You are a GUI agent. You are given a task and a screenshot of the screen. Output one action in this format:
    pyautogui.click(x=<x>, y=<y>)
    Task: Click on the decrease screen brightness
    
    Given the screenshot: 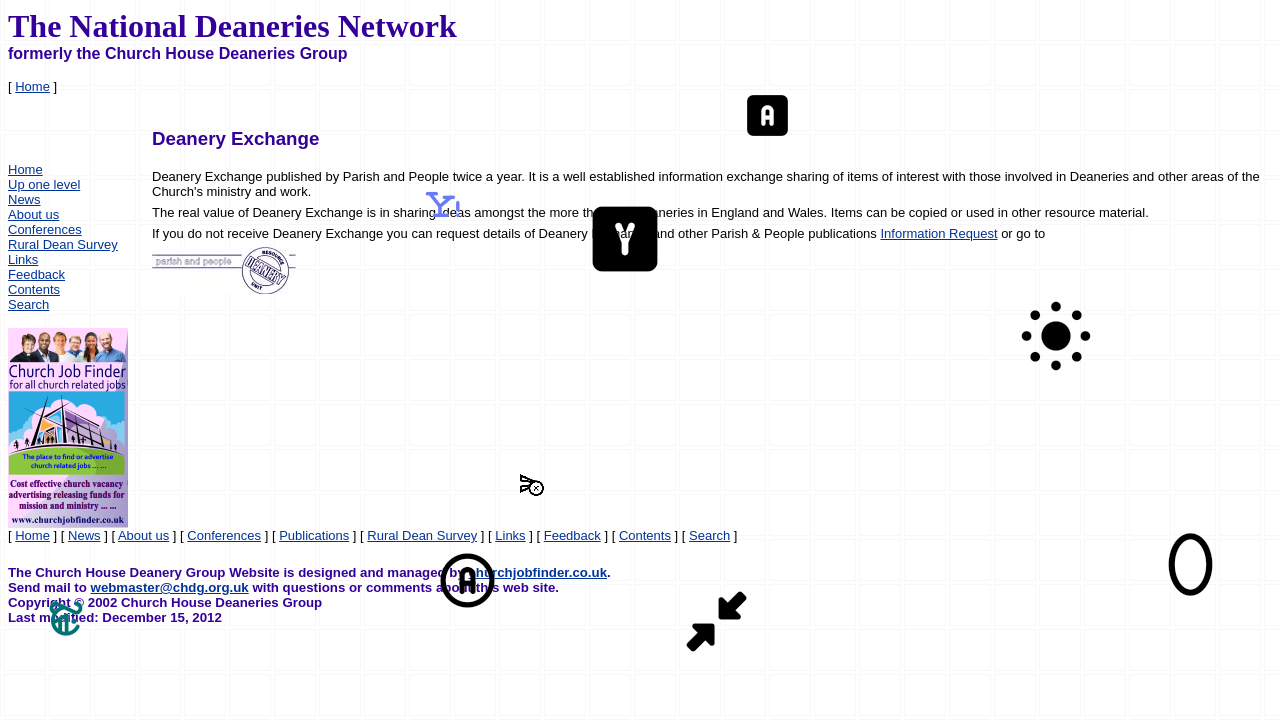 What is the action you would take?
    pyautogui.click(x=1056, y=336)
    